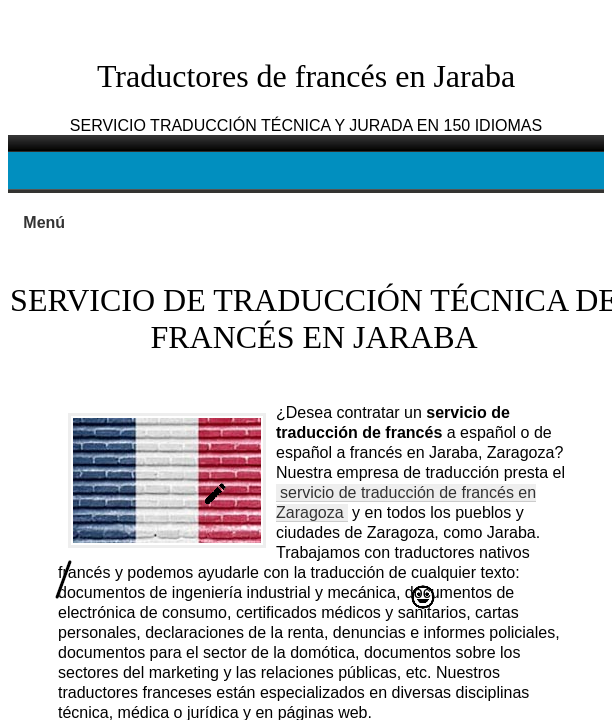 Image resolution: width=612 pixels, height=720 pixels. Describe the element at coordinates (63, 579) in the screenshot. I see `indicates a disabled or unavailable feature` at that location.